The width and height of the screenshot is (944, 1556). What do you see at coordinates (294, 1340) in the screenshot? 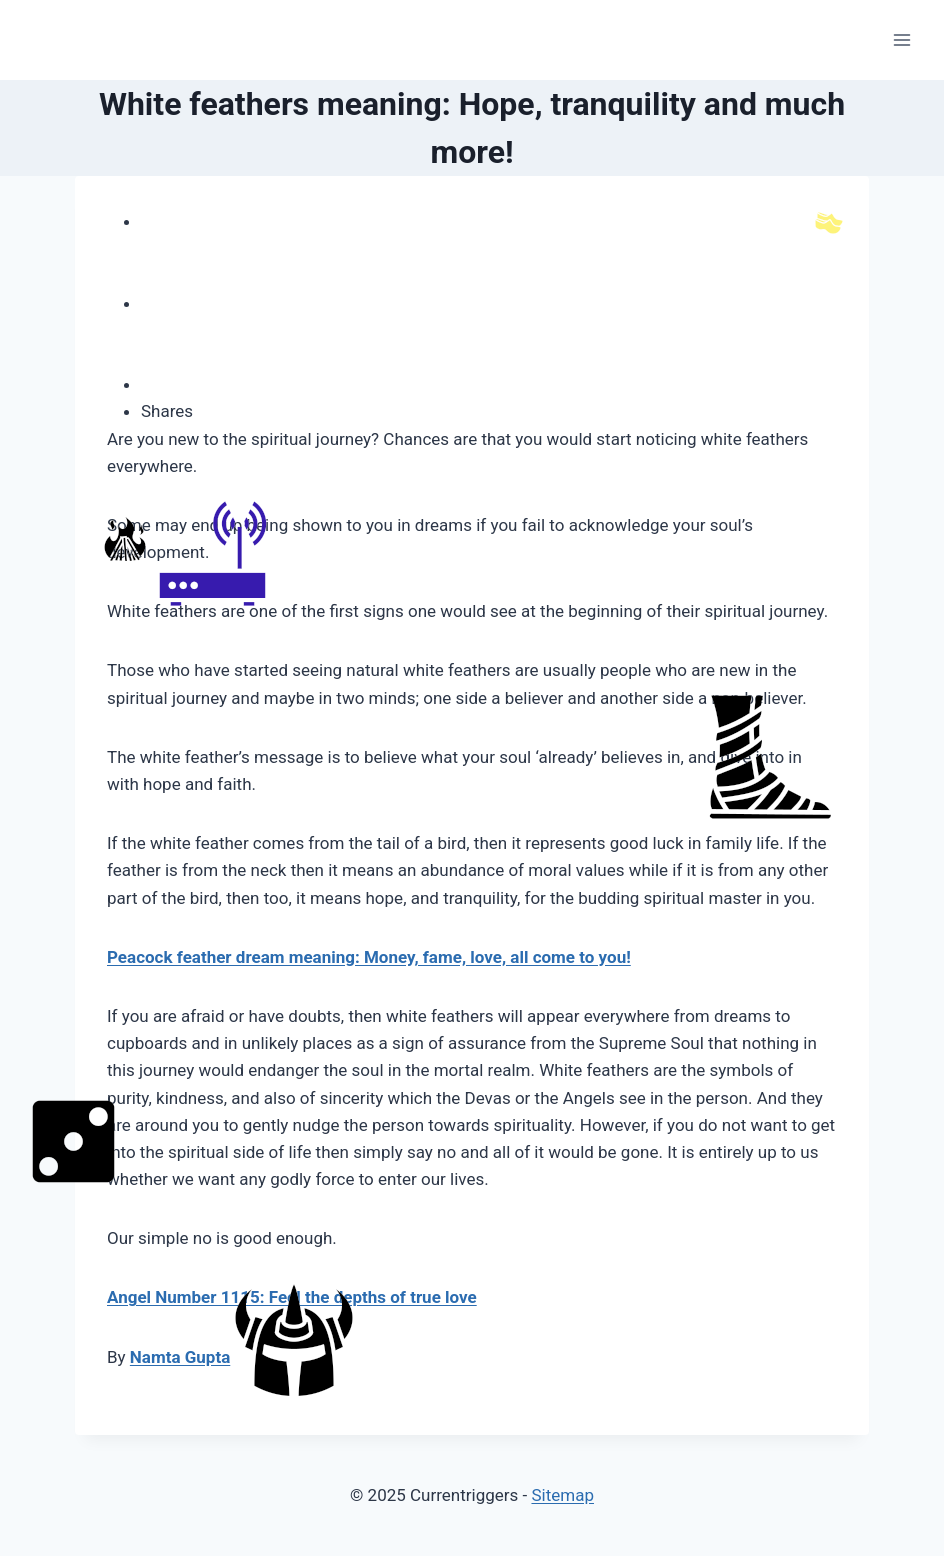
I see `equip helmet or headgear` at bounding box center [294, 1340].